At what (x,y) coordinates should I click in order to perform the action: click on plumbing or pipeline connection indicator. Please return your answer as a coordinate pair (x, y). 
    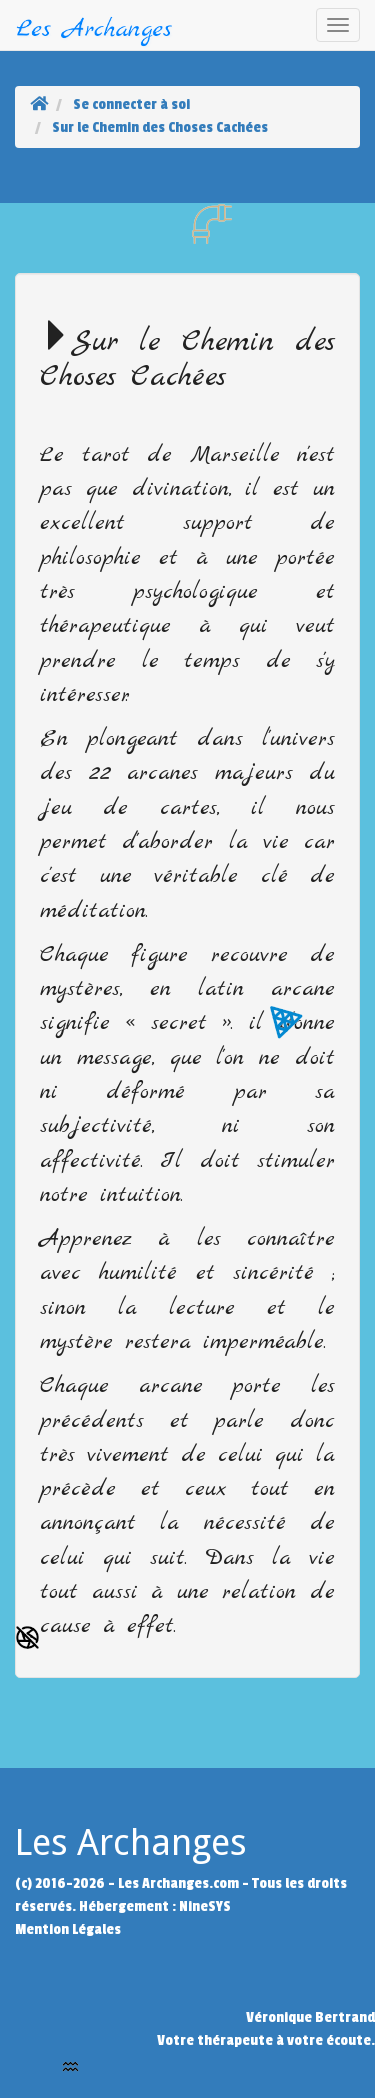
    Looking at the image, I should click on (210, 222).